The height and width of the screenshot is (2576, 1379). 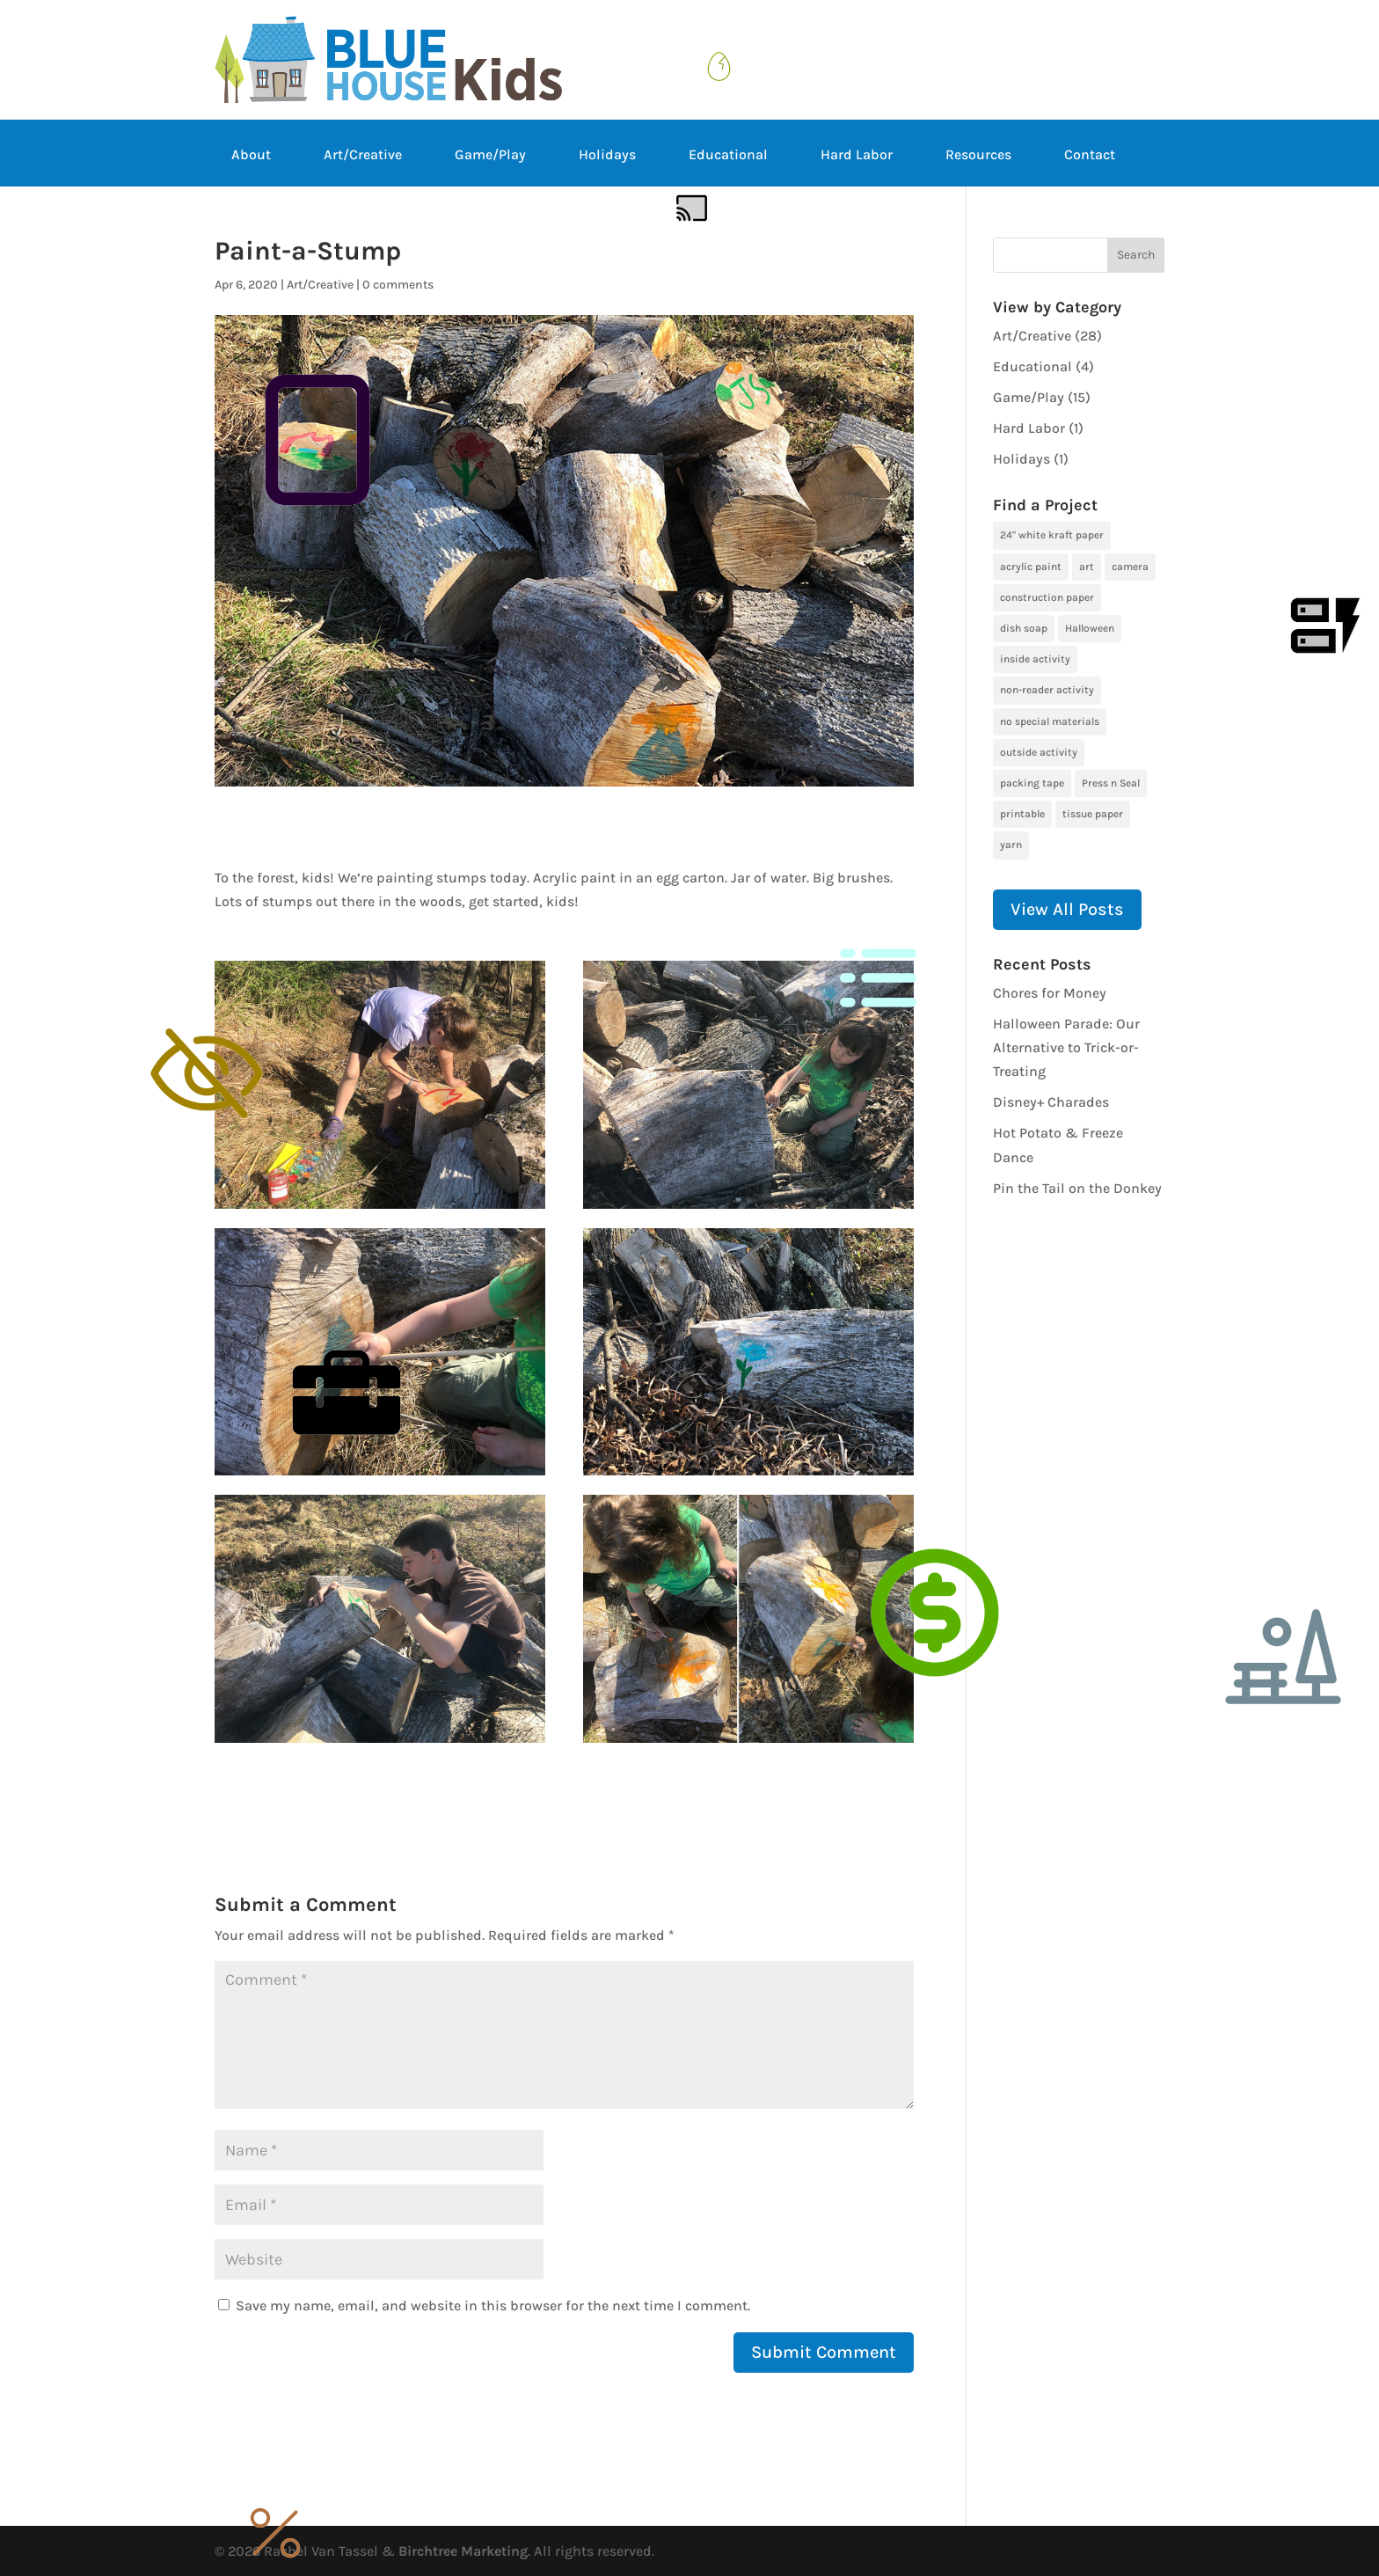 I want to click on view or apply a discount, so click(x=275, y=2533).